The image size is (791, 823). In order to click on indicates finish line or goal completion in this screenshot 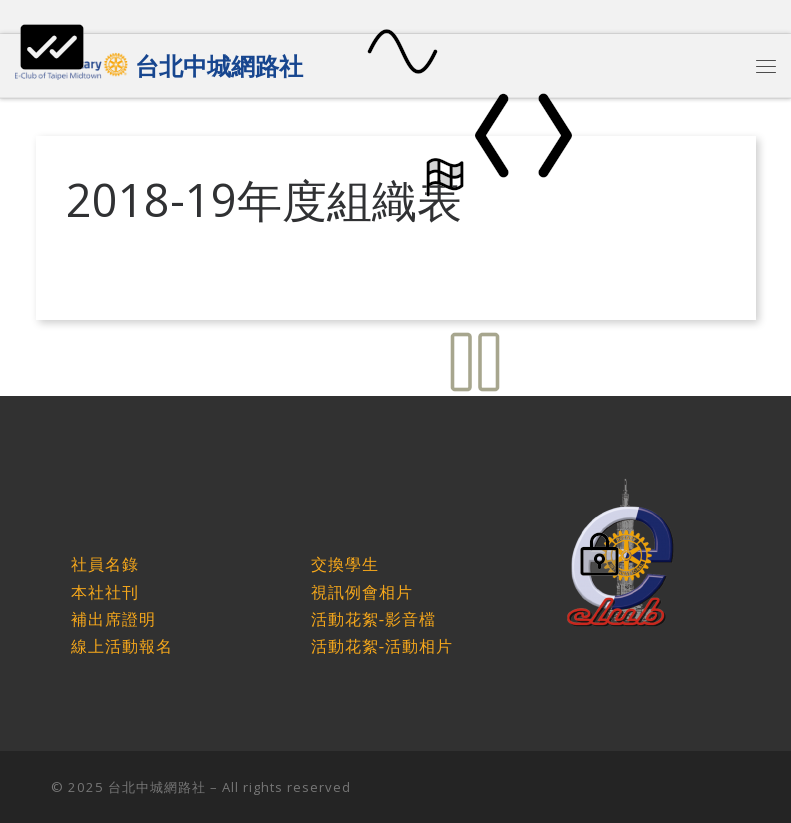, I will do `click(443, 176)`.